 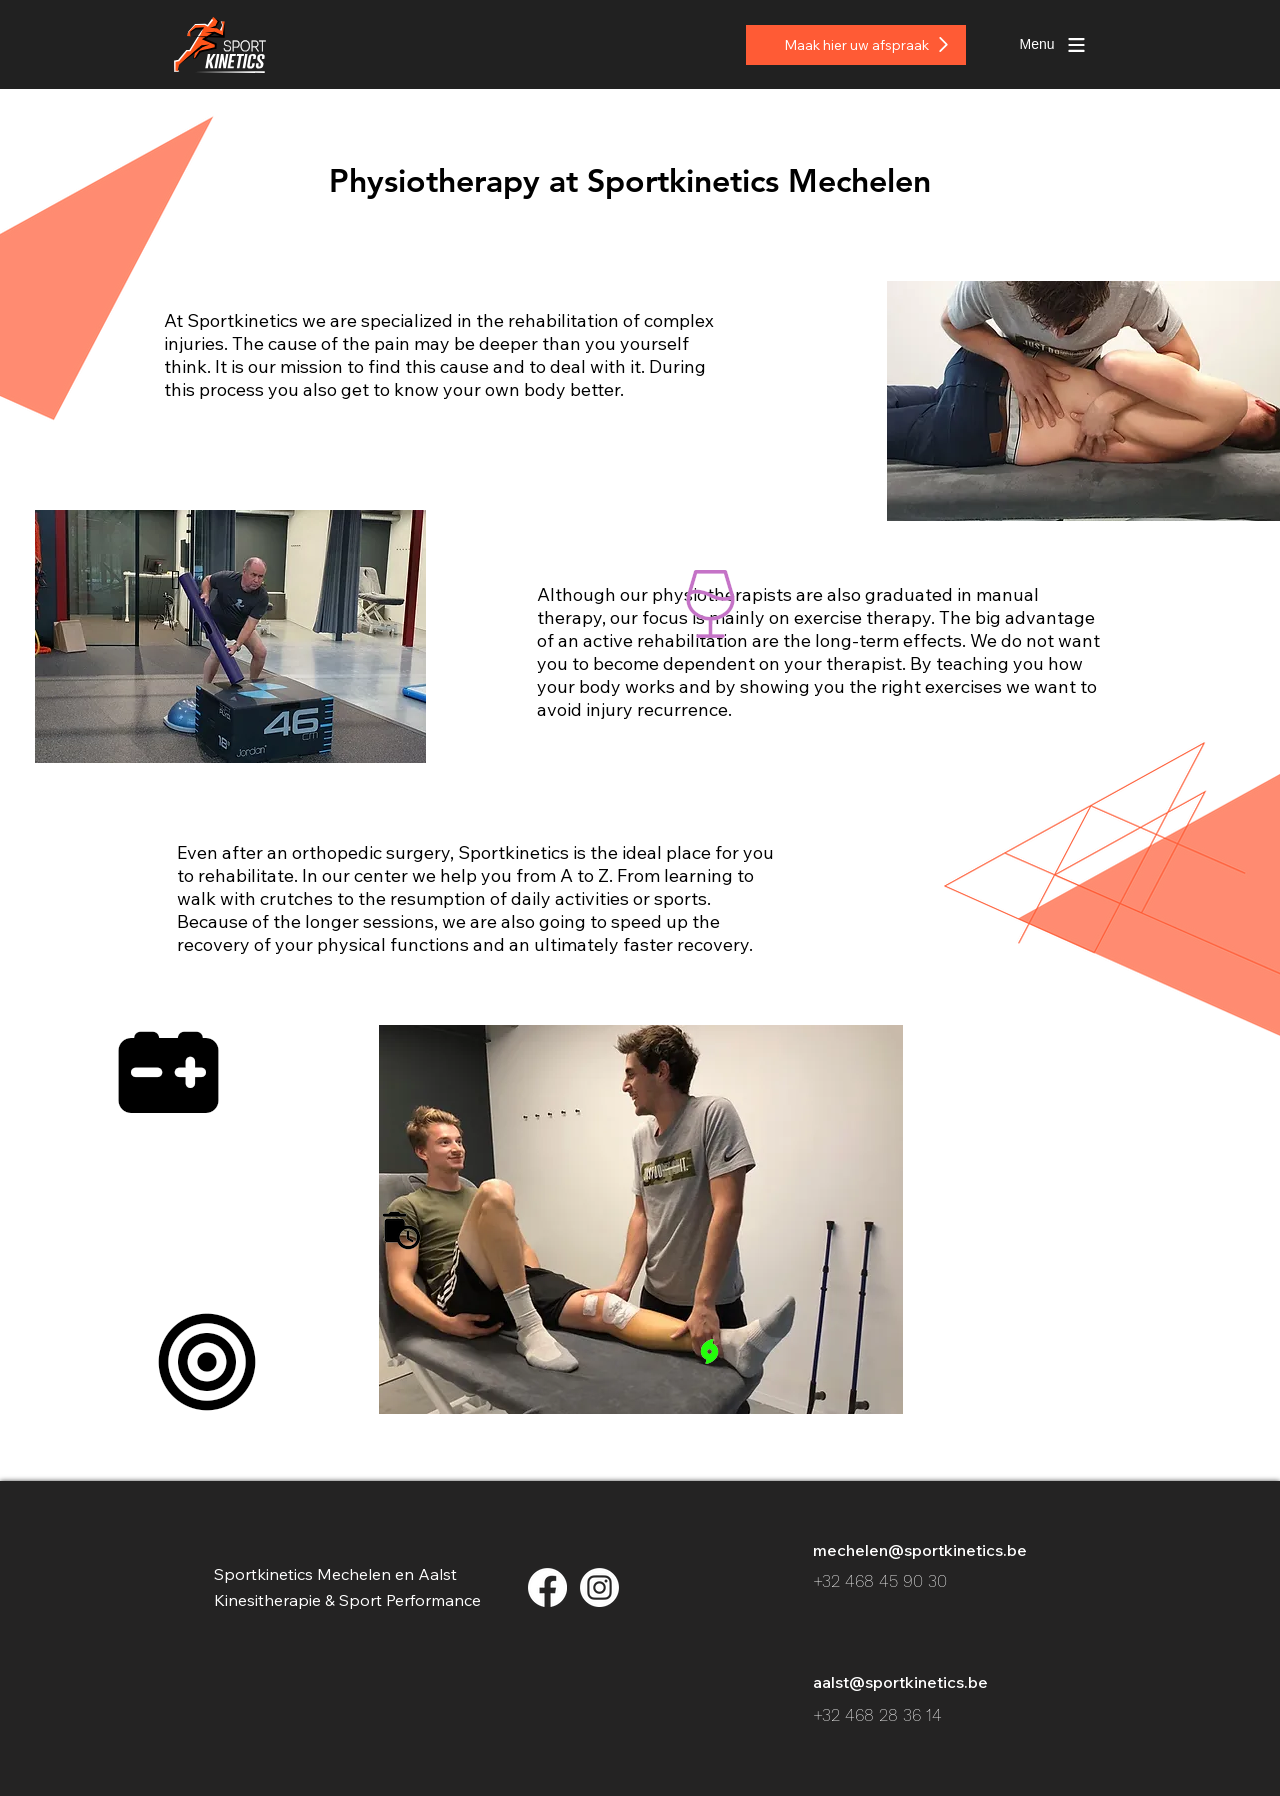 What do you see at coordinates (168, 1075) in the screenshot?
I see `check vehicle battery status` at bounding box center [168, 1075].